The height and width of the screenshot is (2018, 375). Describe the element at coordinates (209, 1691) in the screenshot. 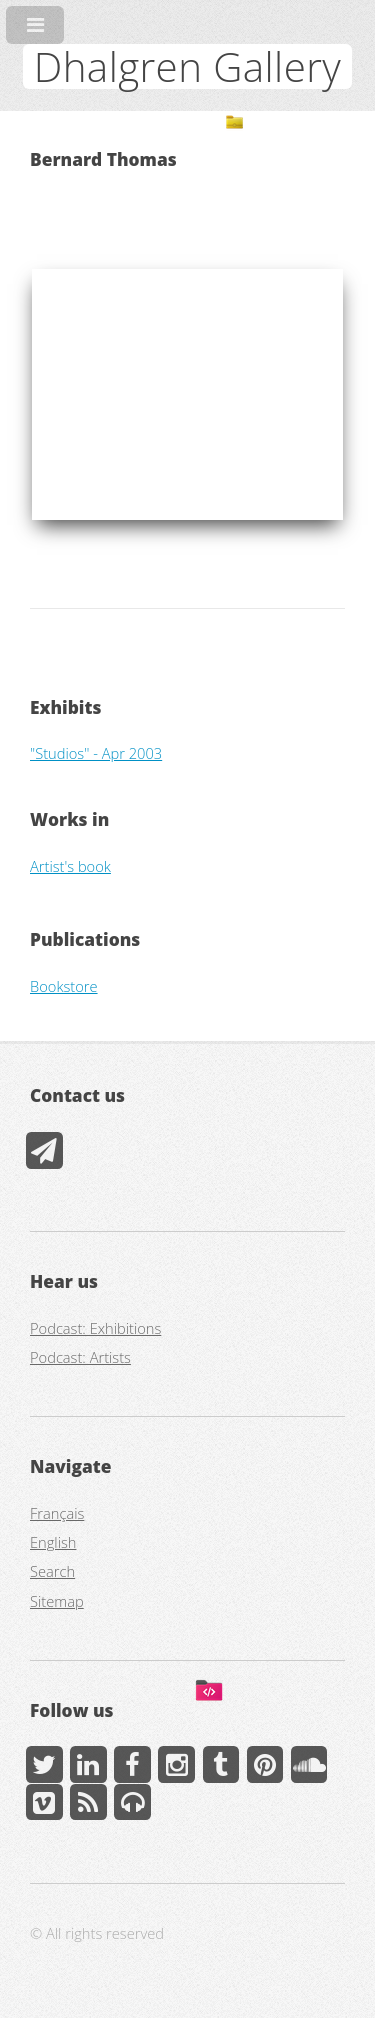

I see `open folder containing programming or code files` at that location.